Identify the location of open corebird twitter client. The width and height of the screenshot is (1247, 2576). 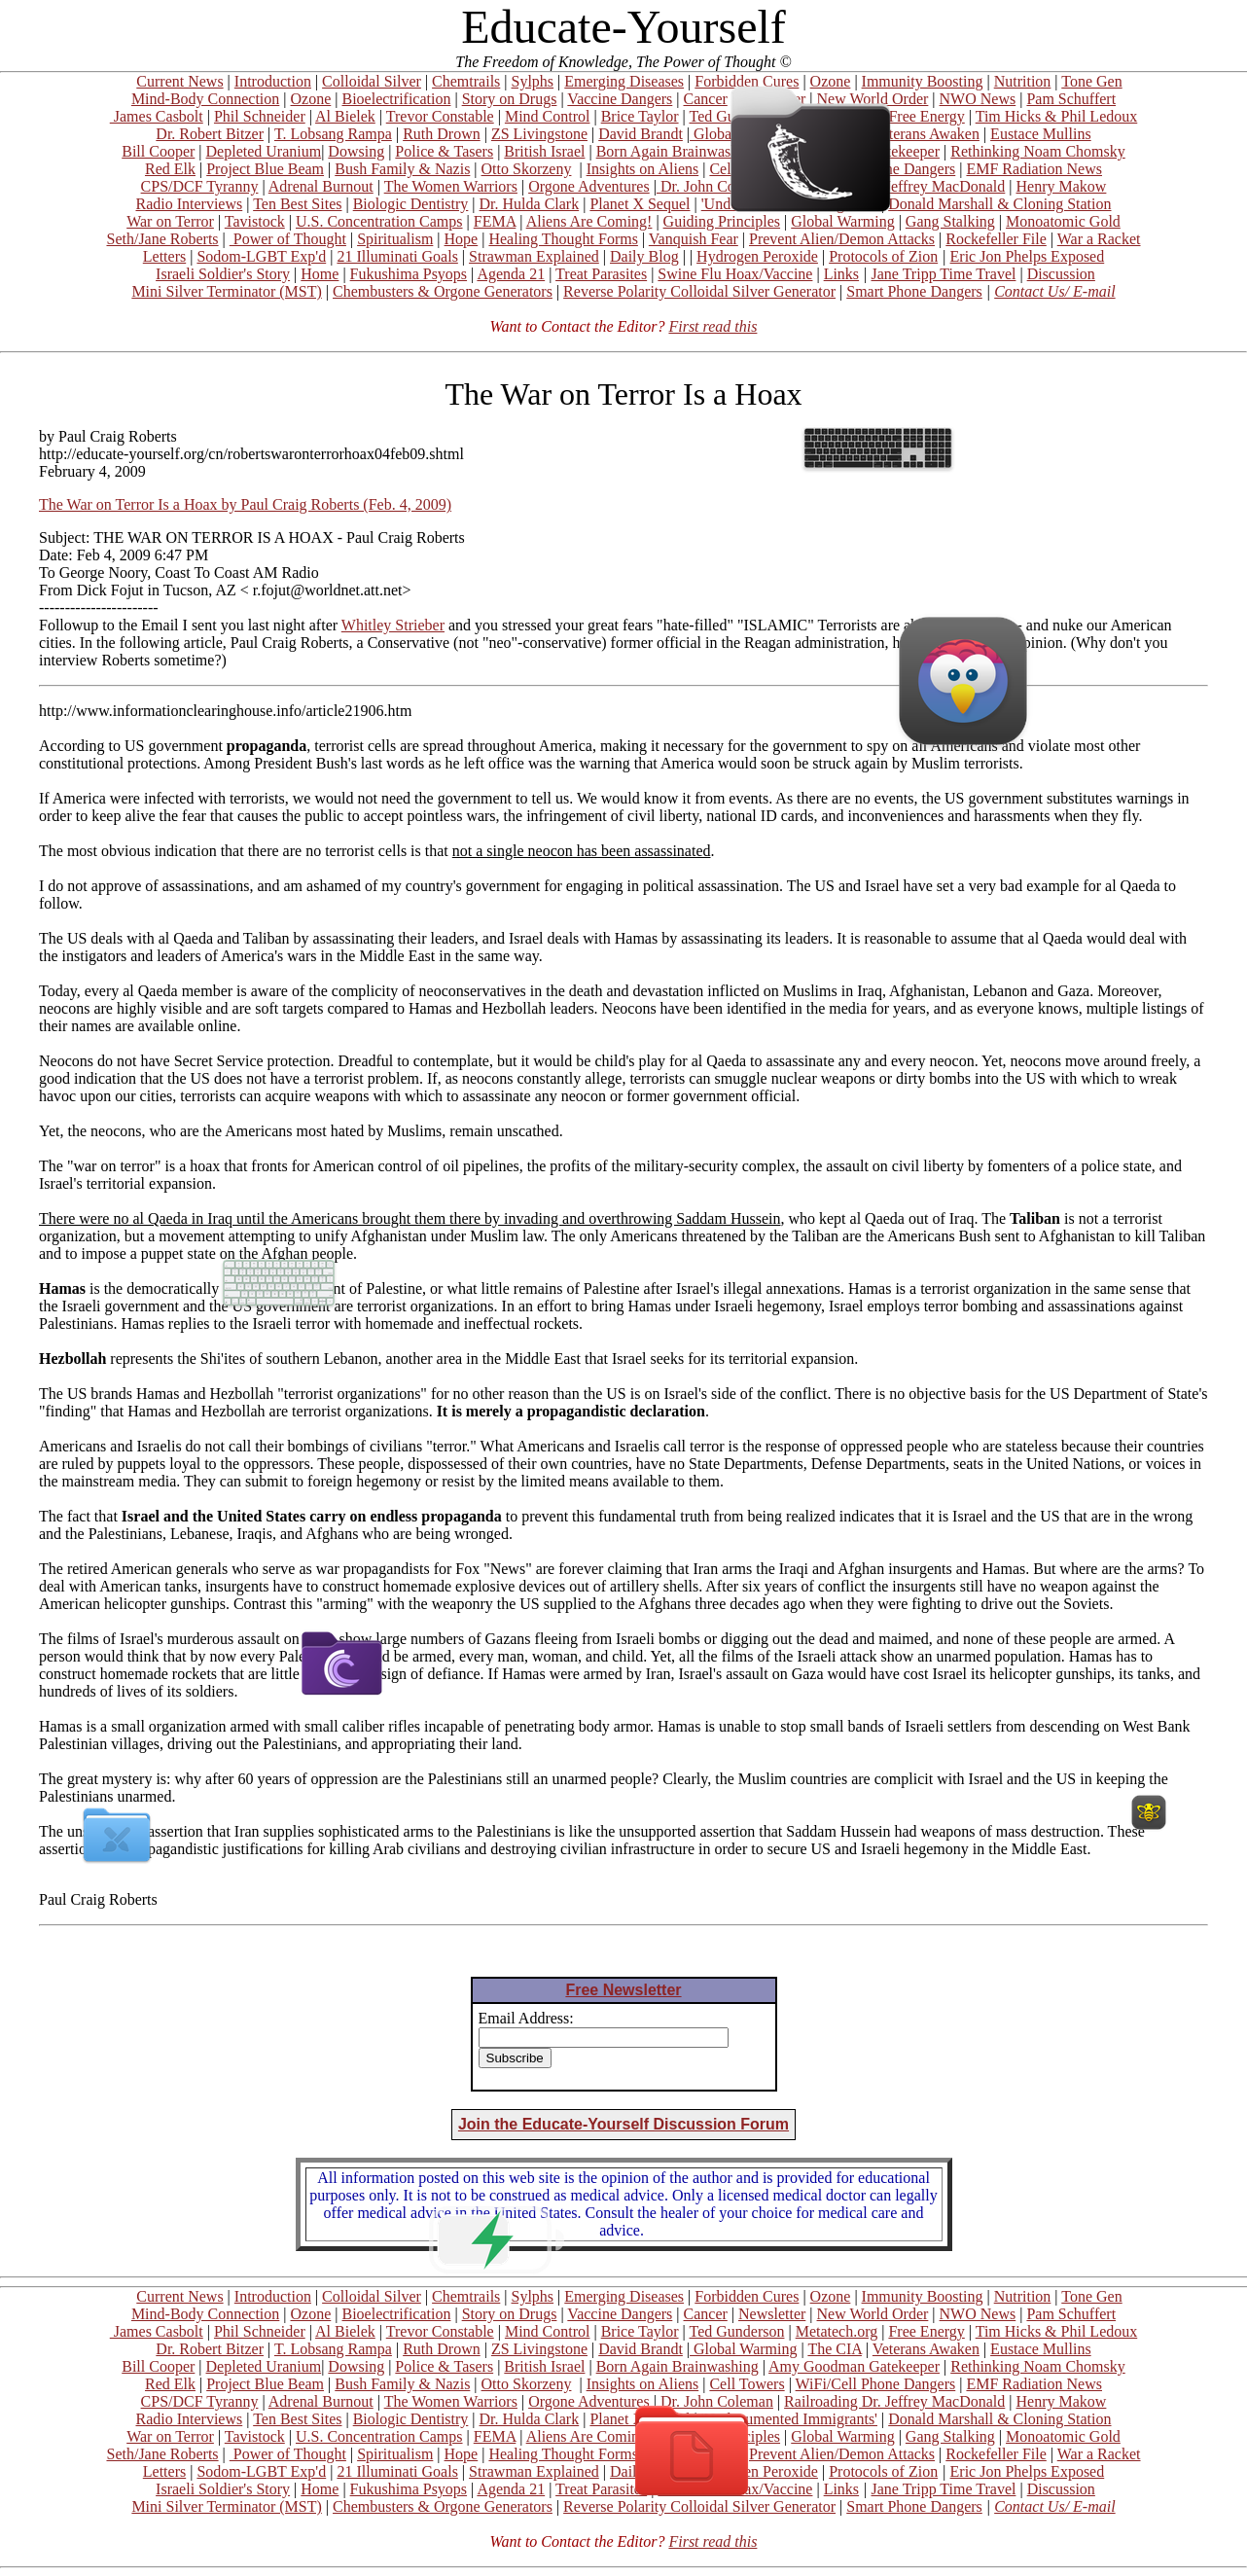
(963, 681).